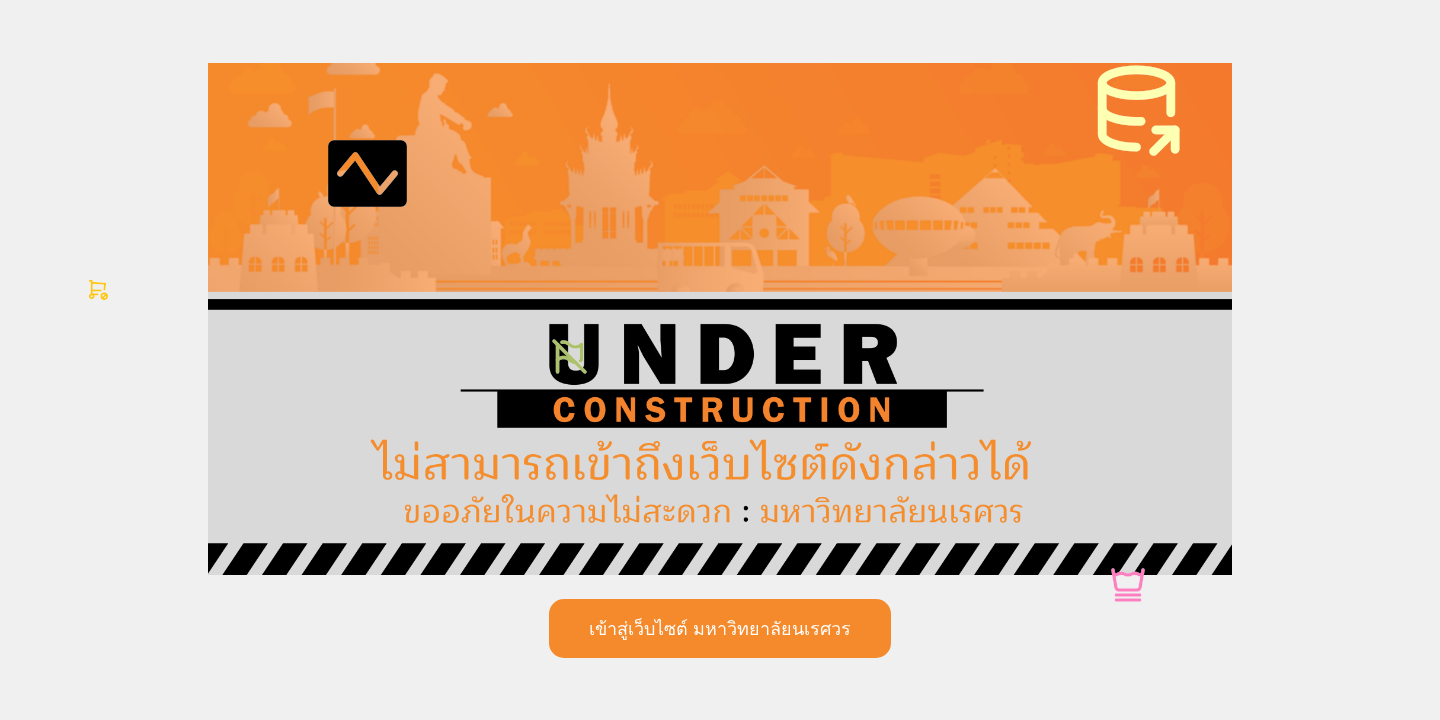 This screenshot has width=1440, height=720. What do you see at coordinates (569, 356) in the screenshot?
I see `disable flag or marker` at bounding box center [569, 356].